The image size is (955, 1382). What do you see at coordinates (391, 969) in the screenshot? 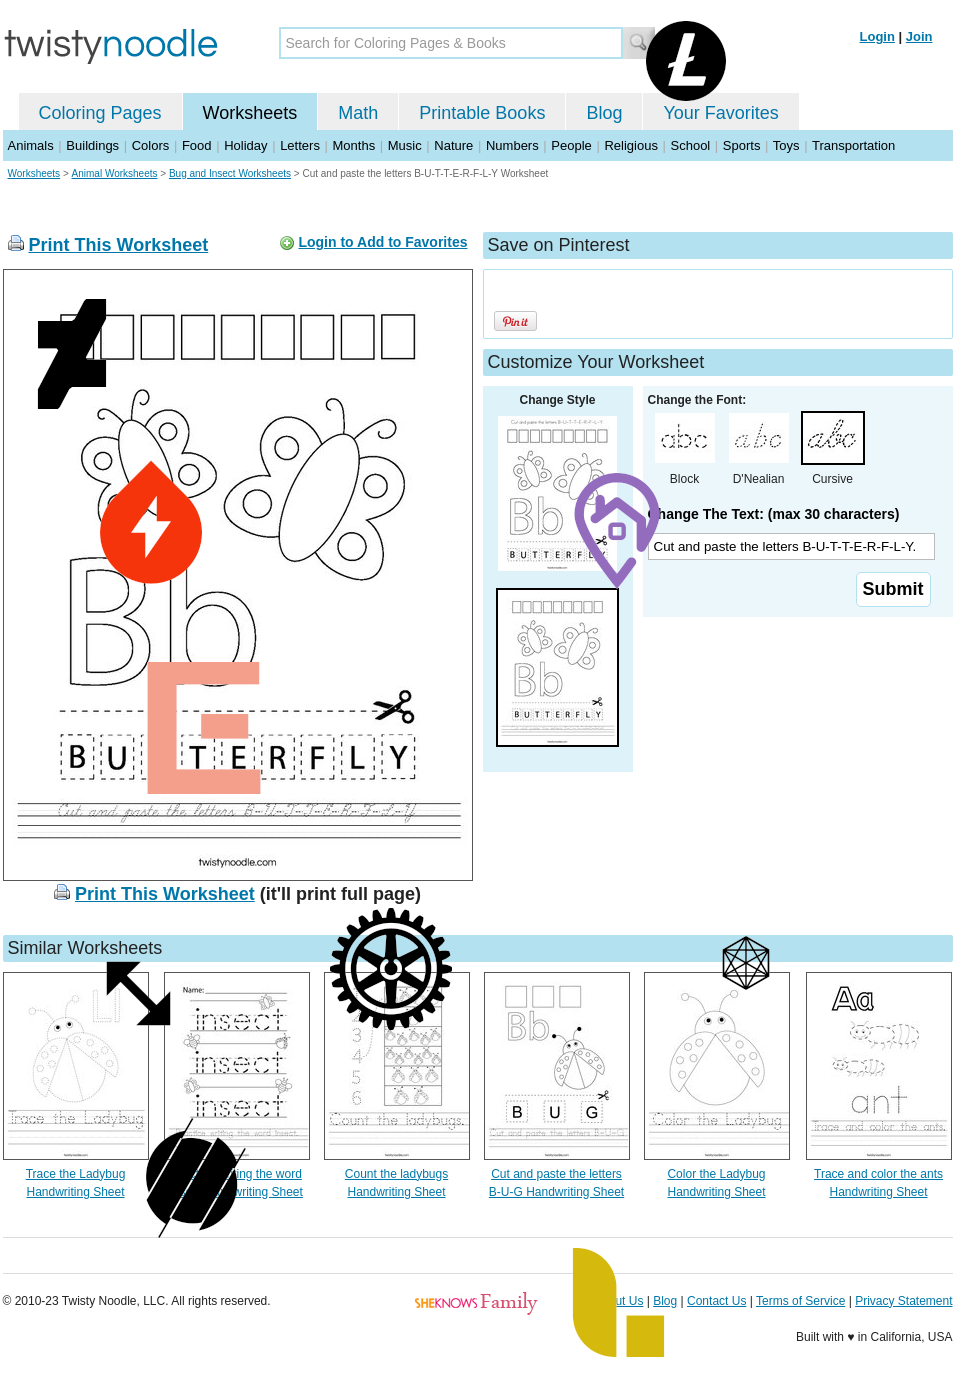
I see `Rotary International organization logo` at bounding box center [391, 969].